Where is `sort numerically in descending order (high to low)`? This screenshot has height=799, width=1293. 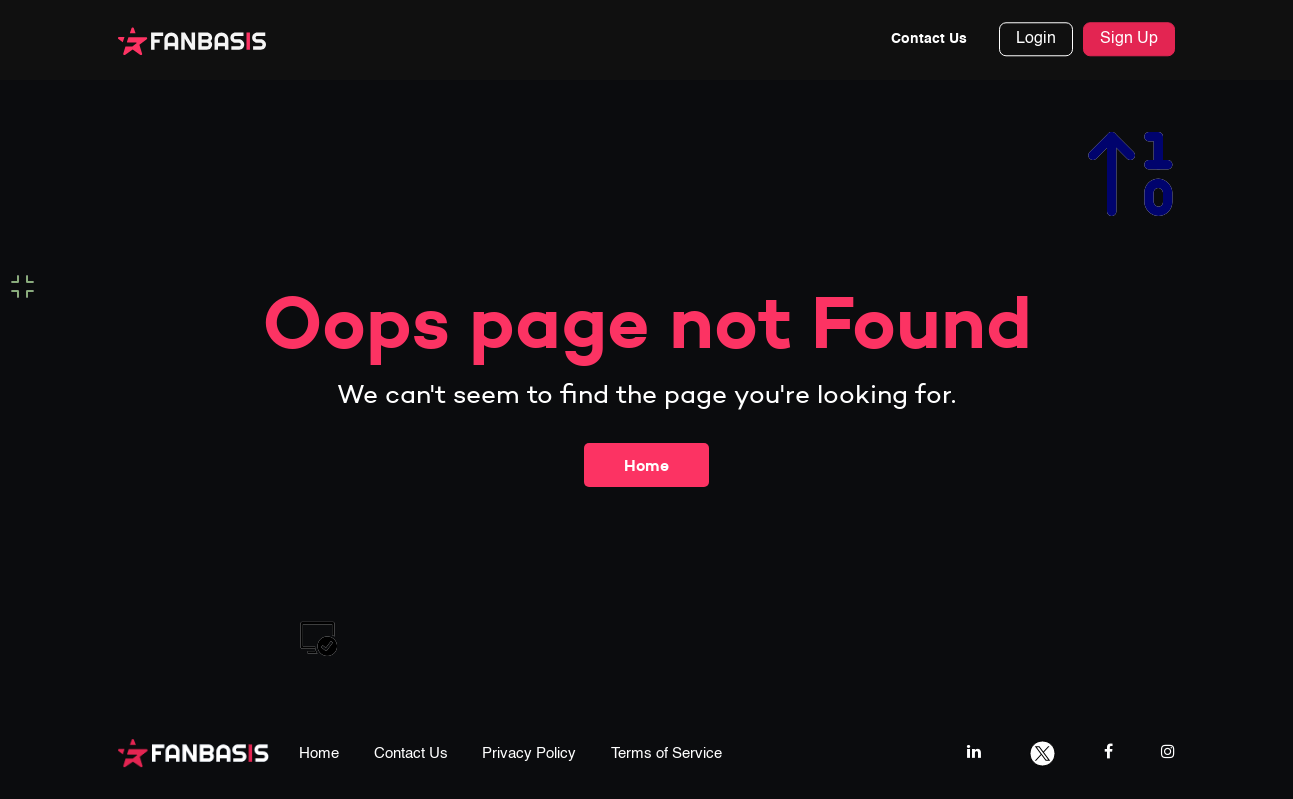
sort numerically in descending order (high to low) is located at coordinates (1135, 174).